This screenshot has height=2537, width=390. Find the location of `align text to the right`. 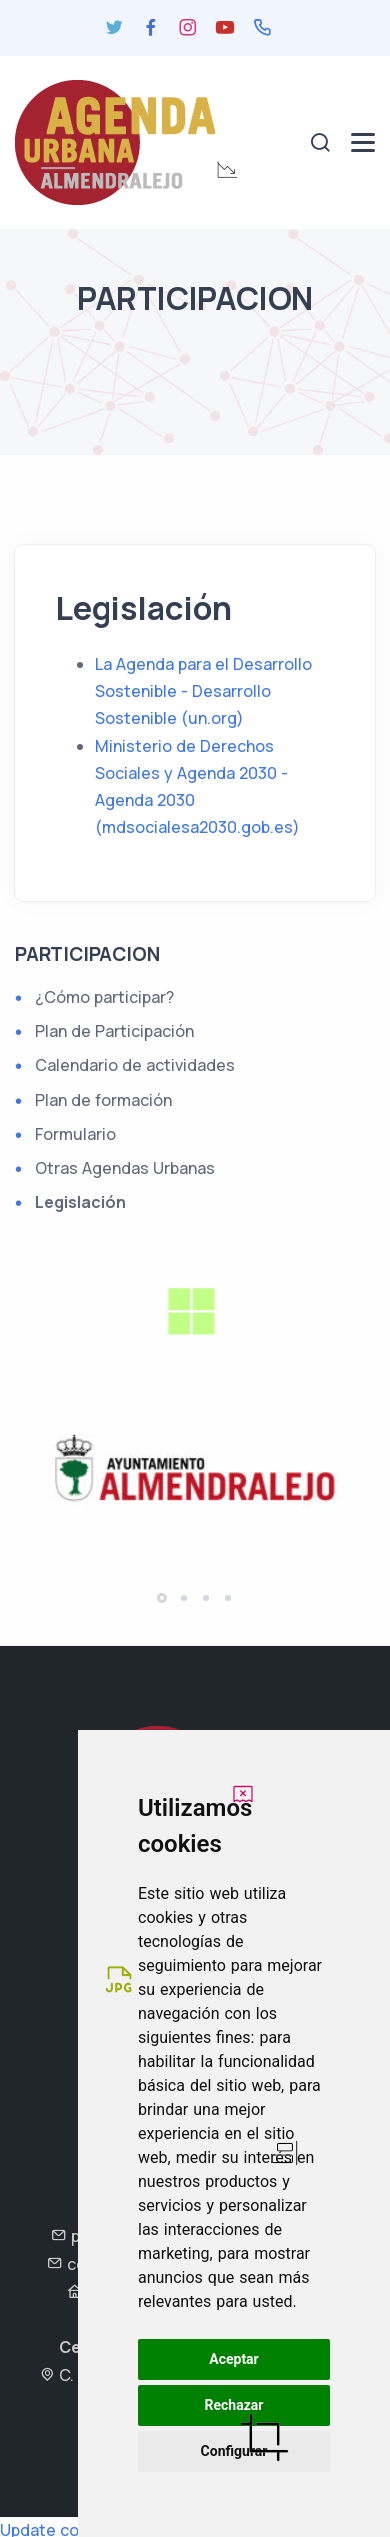

align text to the right is located at coordinates (285, 2153).